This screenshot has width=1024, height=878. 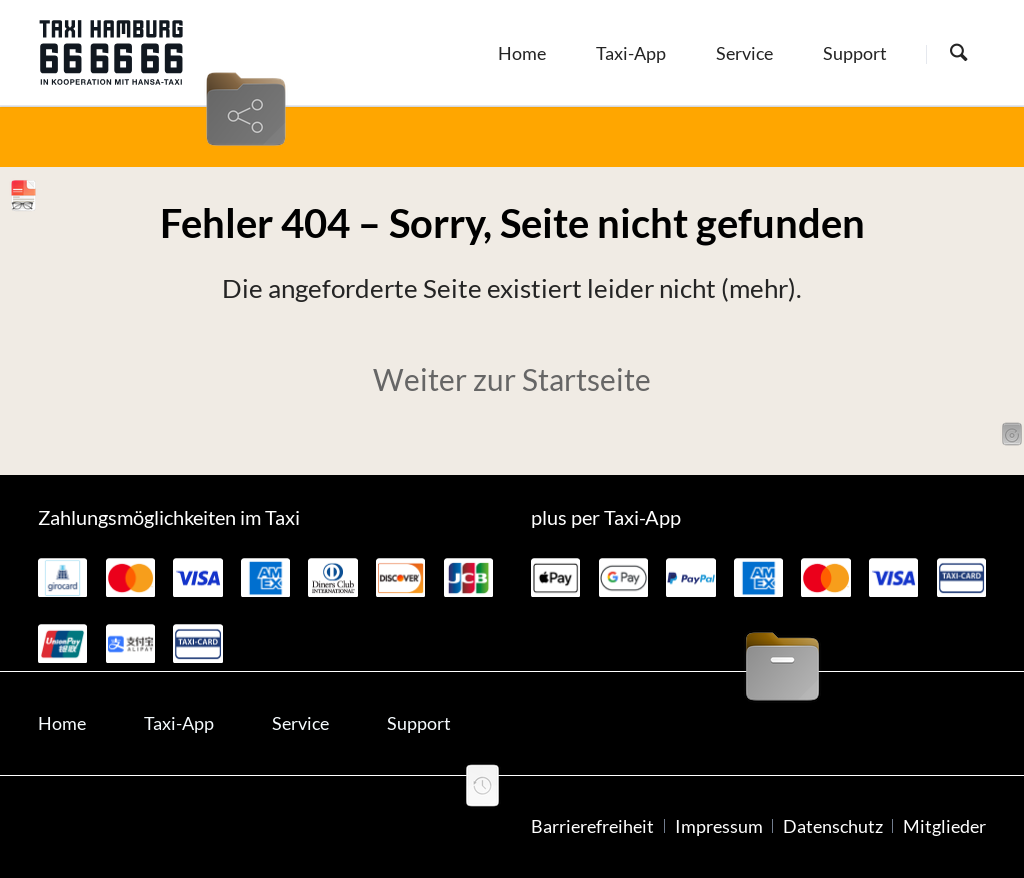 What do you see at coordinates (782, 666) in the screenshot?
I see `open the file manager application` at bounding box center [782, 666].